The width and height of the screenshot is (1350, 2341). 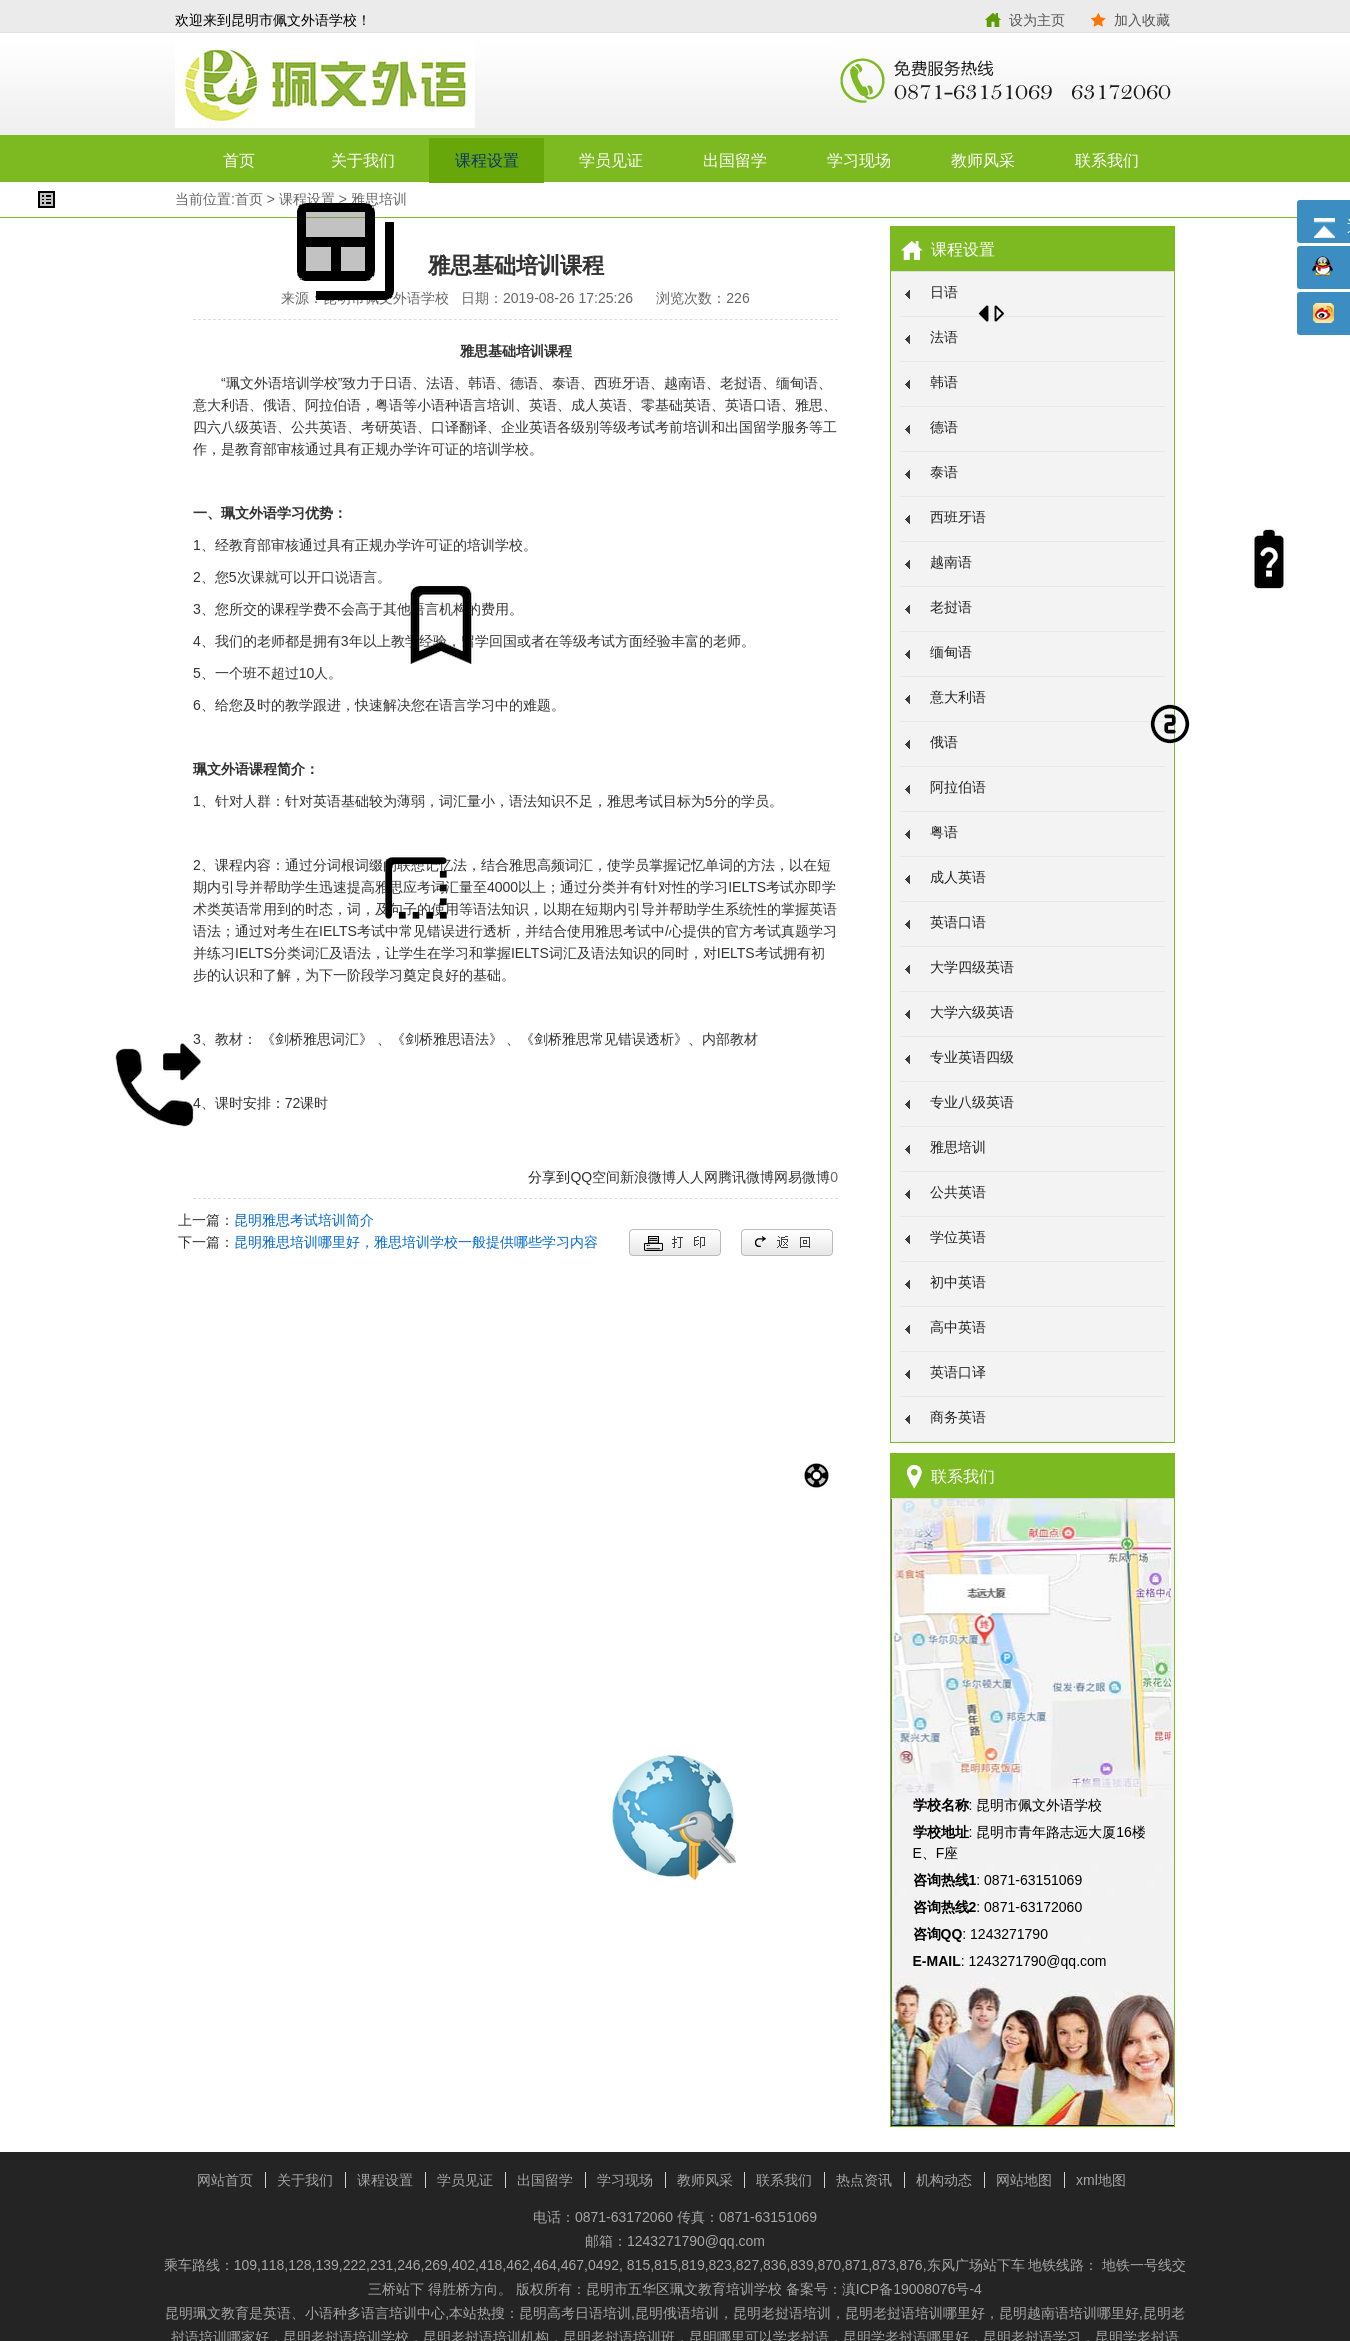 I want to click on indicates a forwarded call, so click(x=154, y=1087).